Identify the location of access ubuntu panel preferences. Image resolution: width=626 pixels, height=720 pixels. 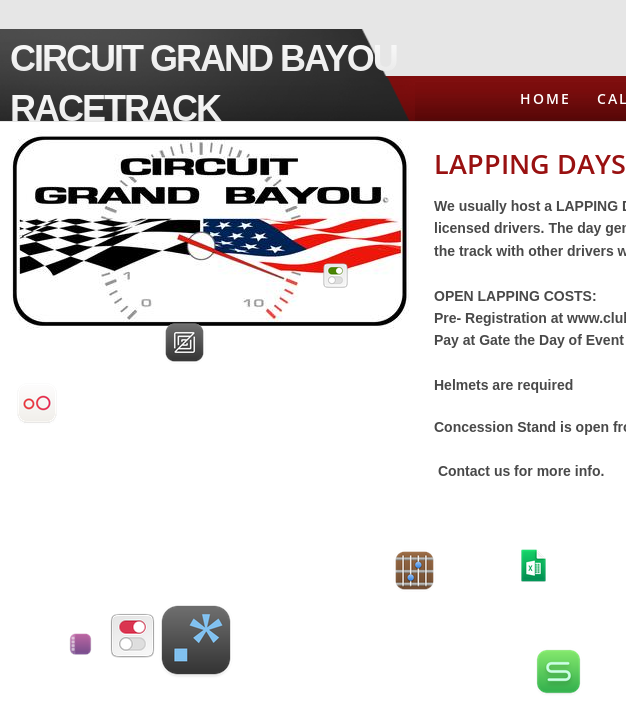
(80, 644).